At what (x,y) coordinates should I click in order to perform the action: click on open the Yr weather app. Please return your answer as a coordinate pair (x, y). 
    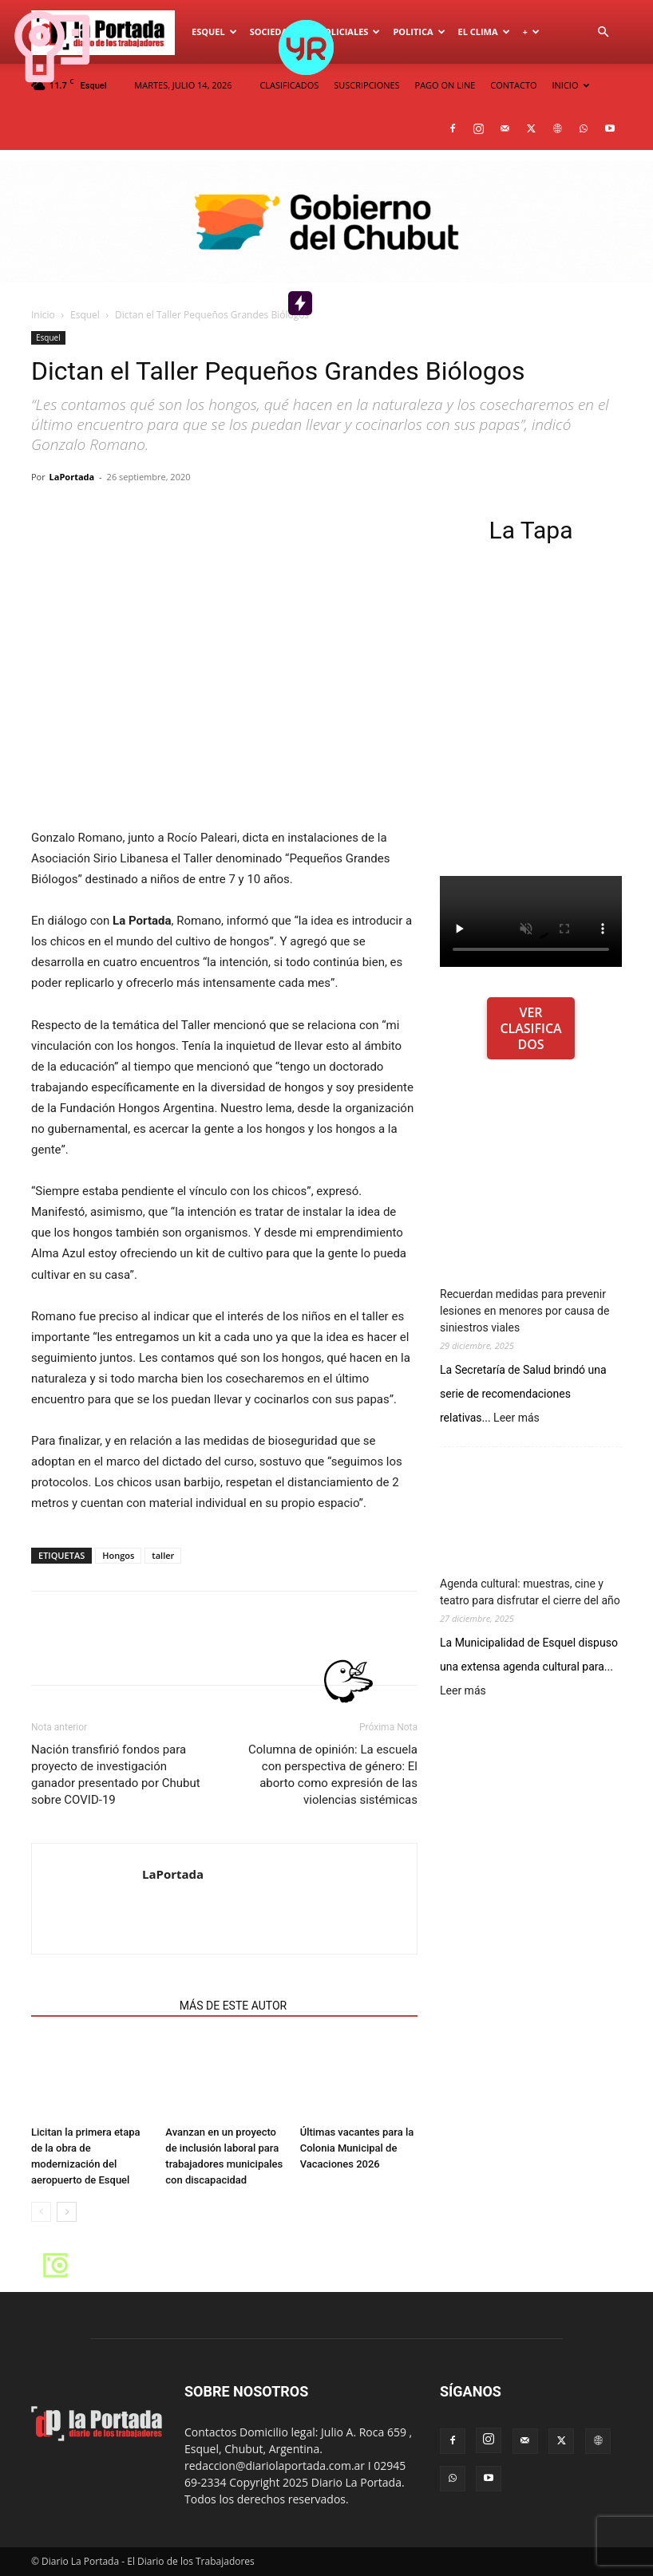
    Looking at the image, I should click on (306, 47).